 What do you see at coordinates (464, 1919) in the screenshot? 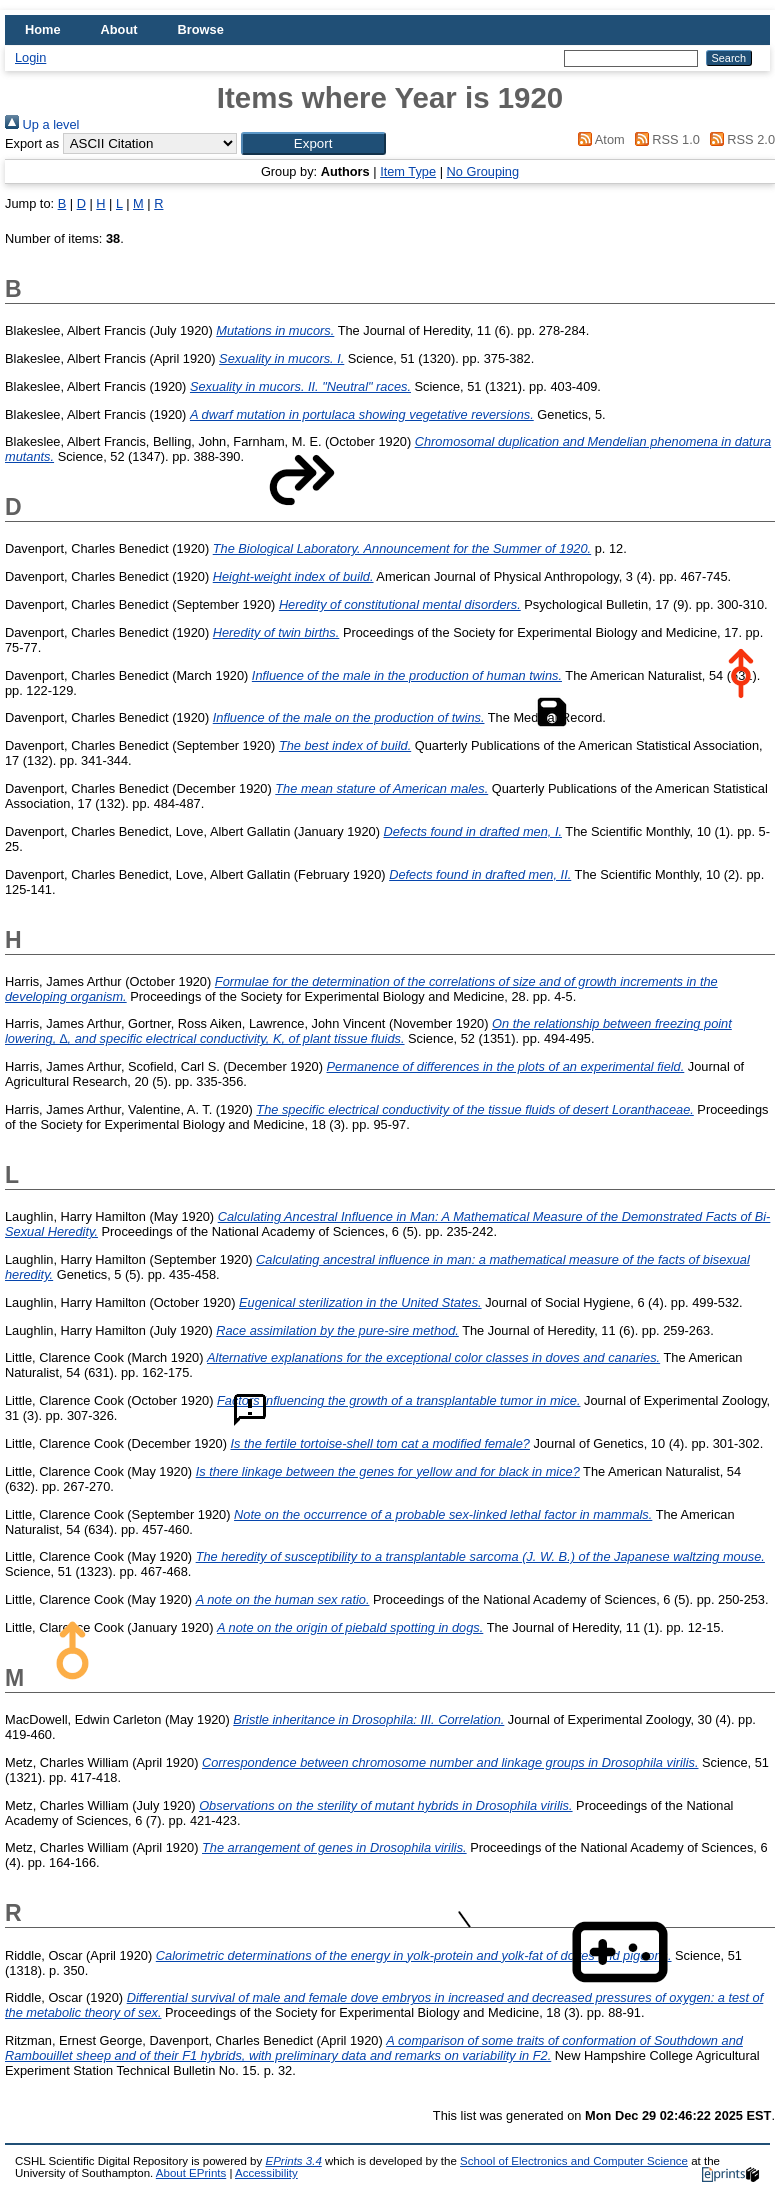
I see `indicates a disabled or unavailable feature` at bounding box center [464, 1919].